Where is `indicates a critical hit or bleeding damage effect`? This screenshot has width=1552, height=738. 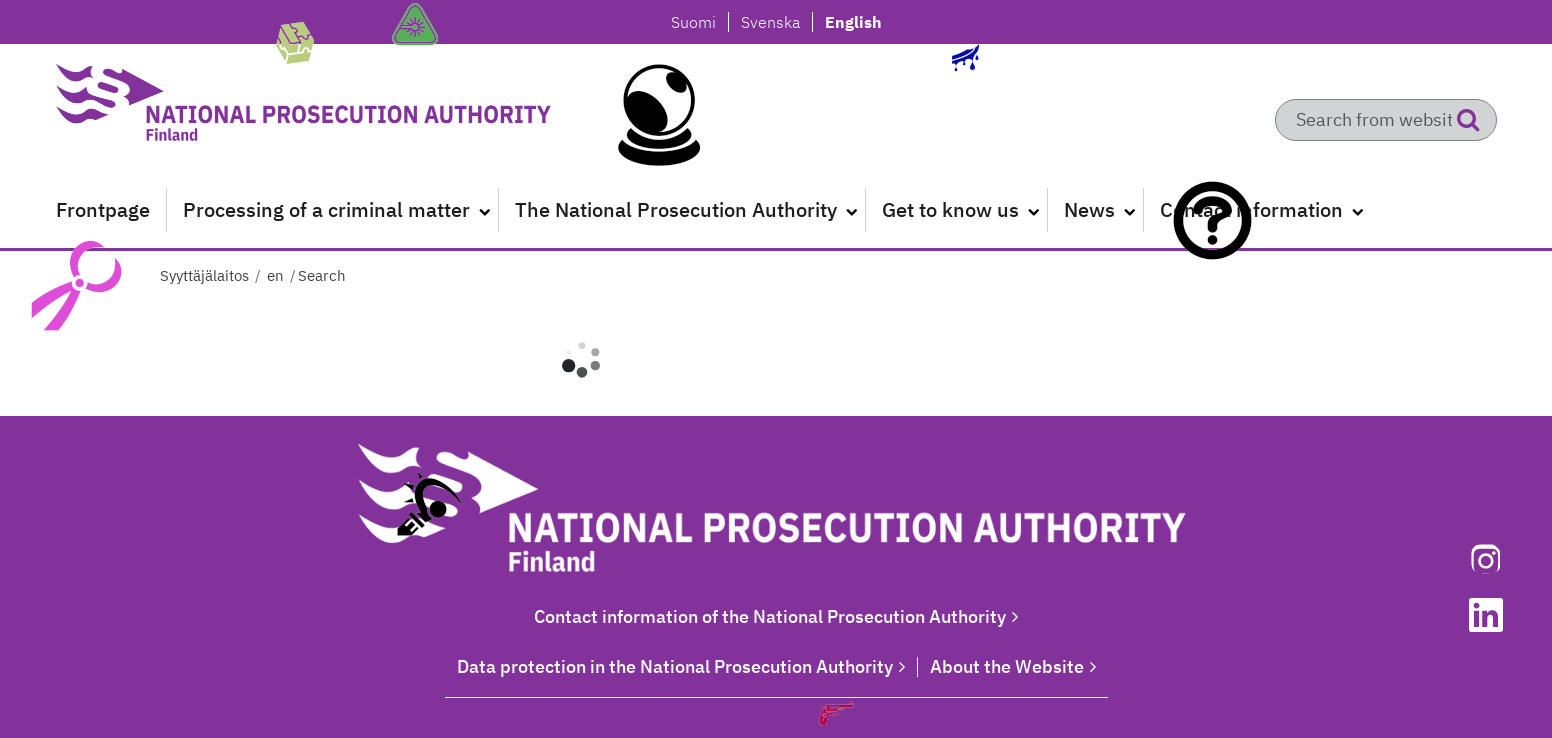 indicates a critical hit or bleeding damage effect is located at coordinates (965, 57).